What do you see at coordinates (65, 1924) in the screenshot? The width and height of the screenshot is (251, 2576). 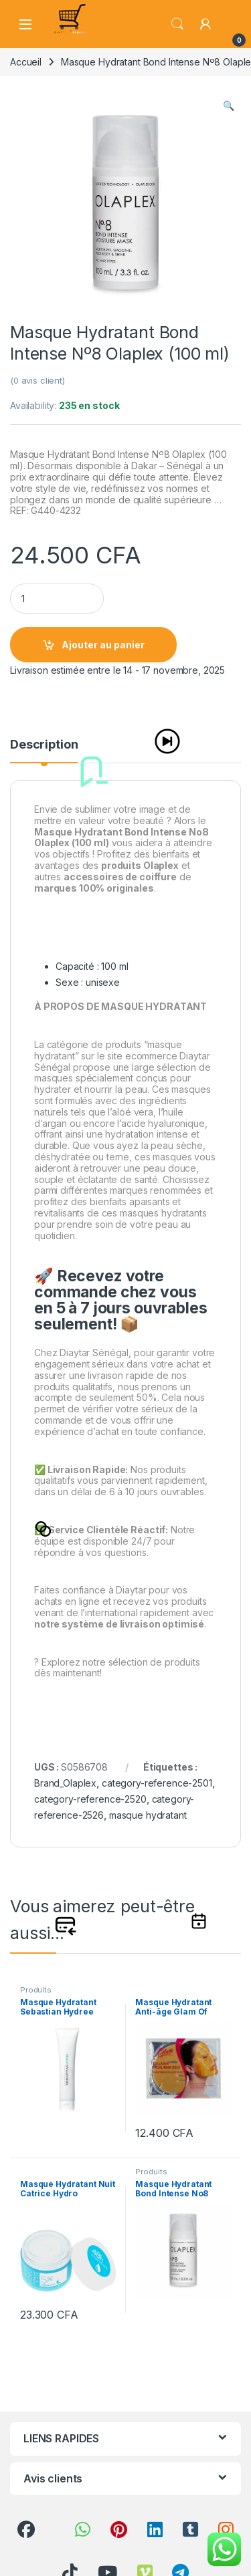 I see `request a refund to your card` at bounding box center [65, 1924].